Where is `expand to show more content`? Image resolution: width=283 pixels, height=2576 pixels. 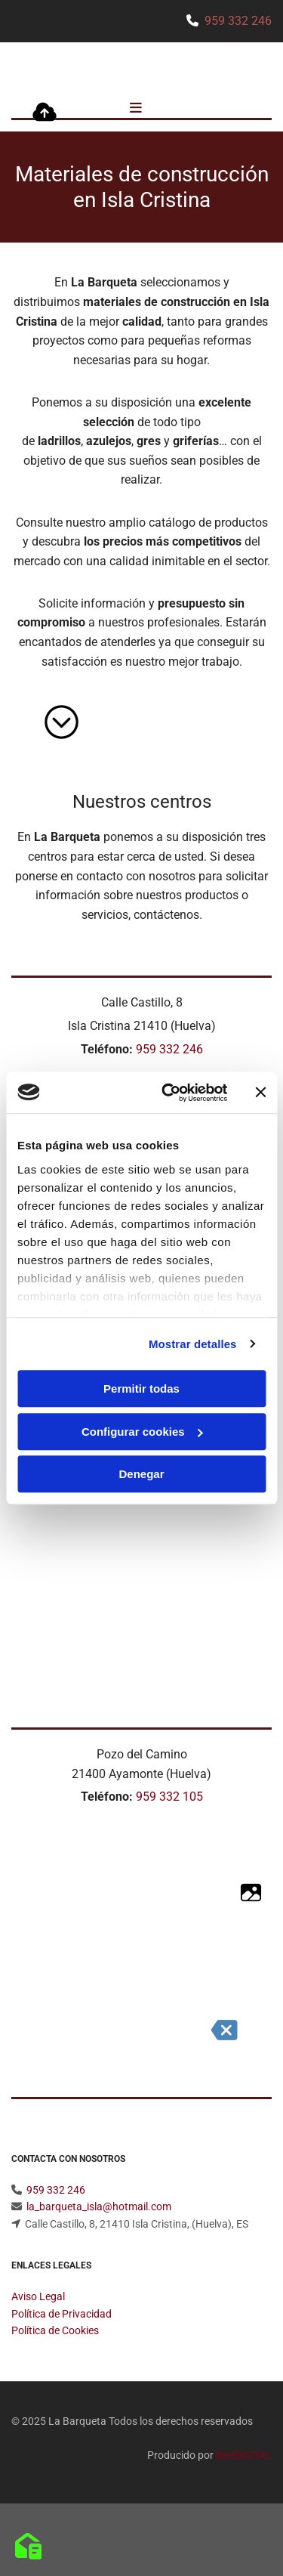
expand to show more content is located at coordinates (61, 722).